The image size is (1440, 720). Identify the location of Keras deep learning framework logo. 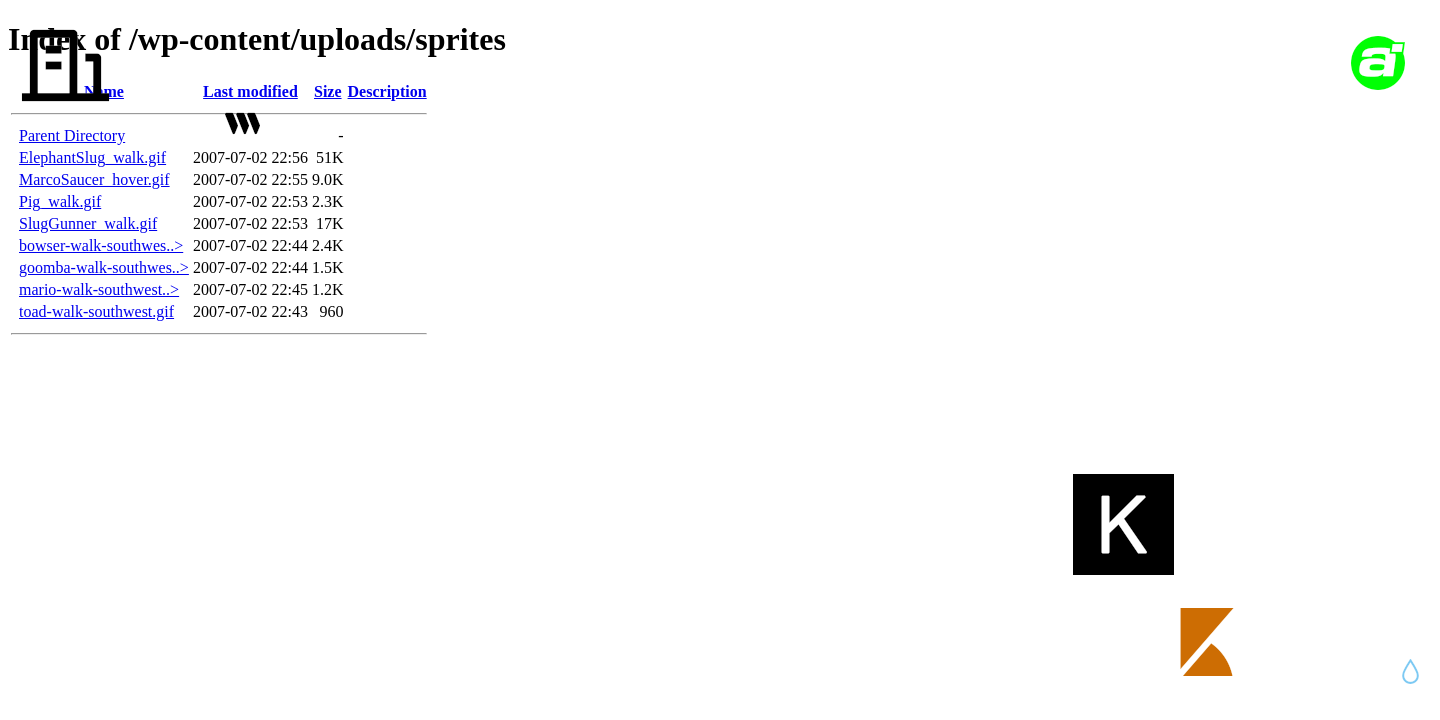
(1123, 524).